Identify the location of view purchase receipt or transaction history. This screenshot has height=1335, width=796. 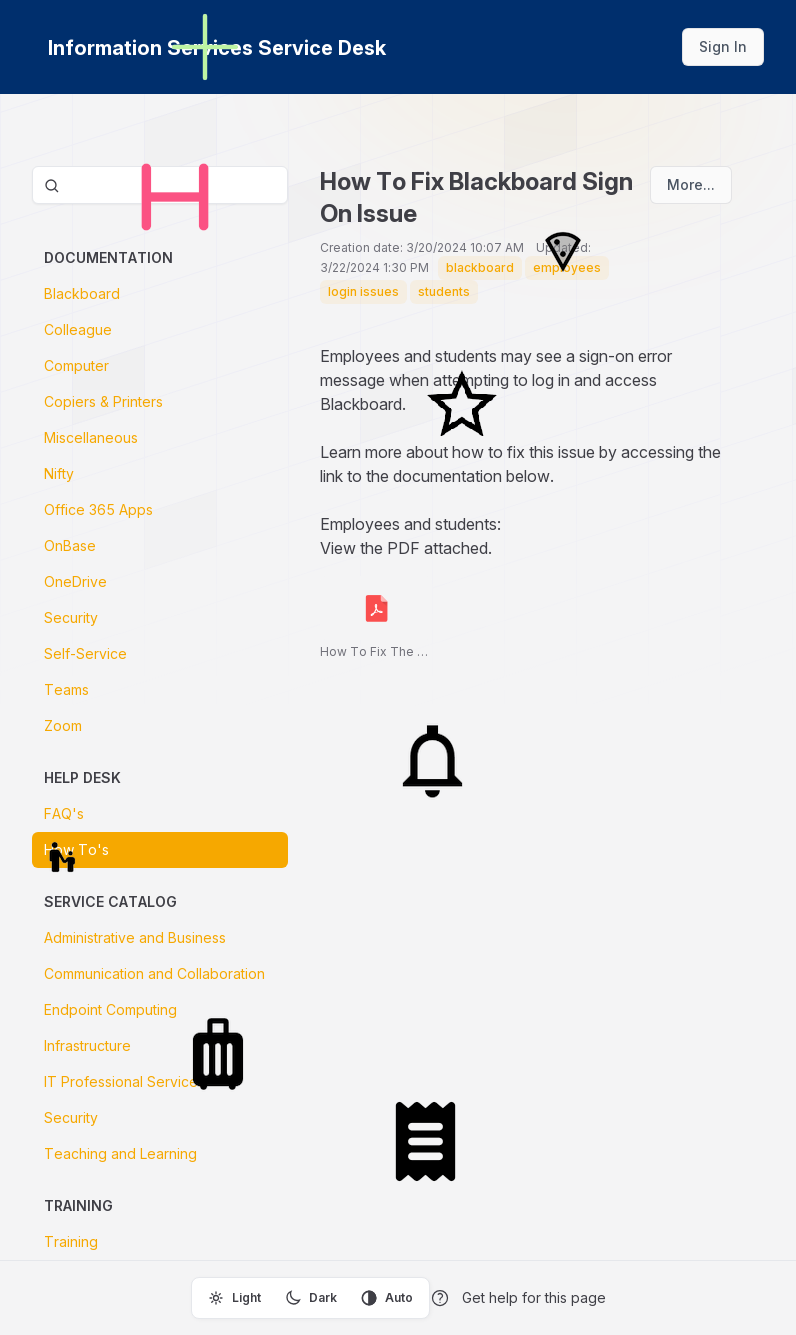
(425, 1141).